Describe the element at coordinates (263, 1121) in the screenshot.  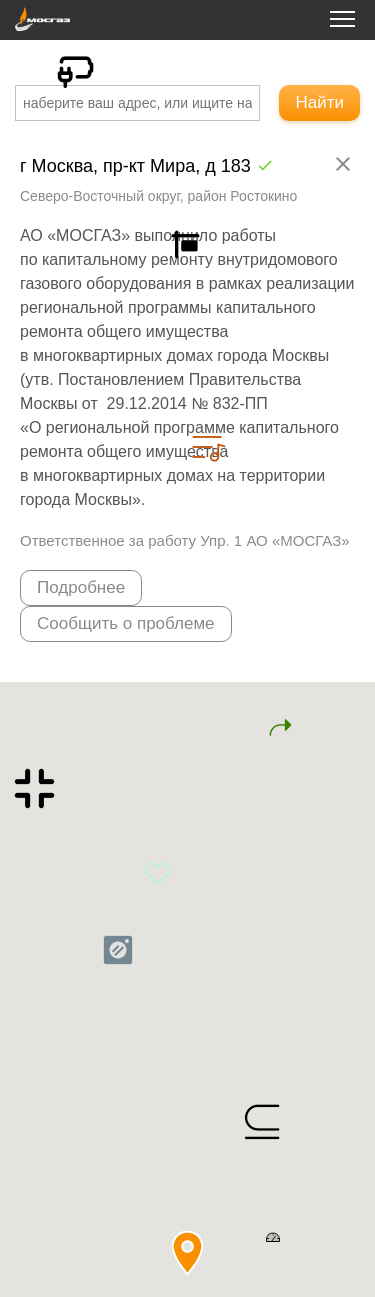
I see `indicates a subset relationship in mathematical or set operations` at that location.